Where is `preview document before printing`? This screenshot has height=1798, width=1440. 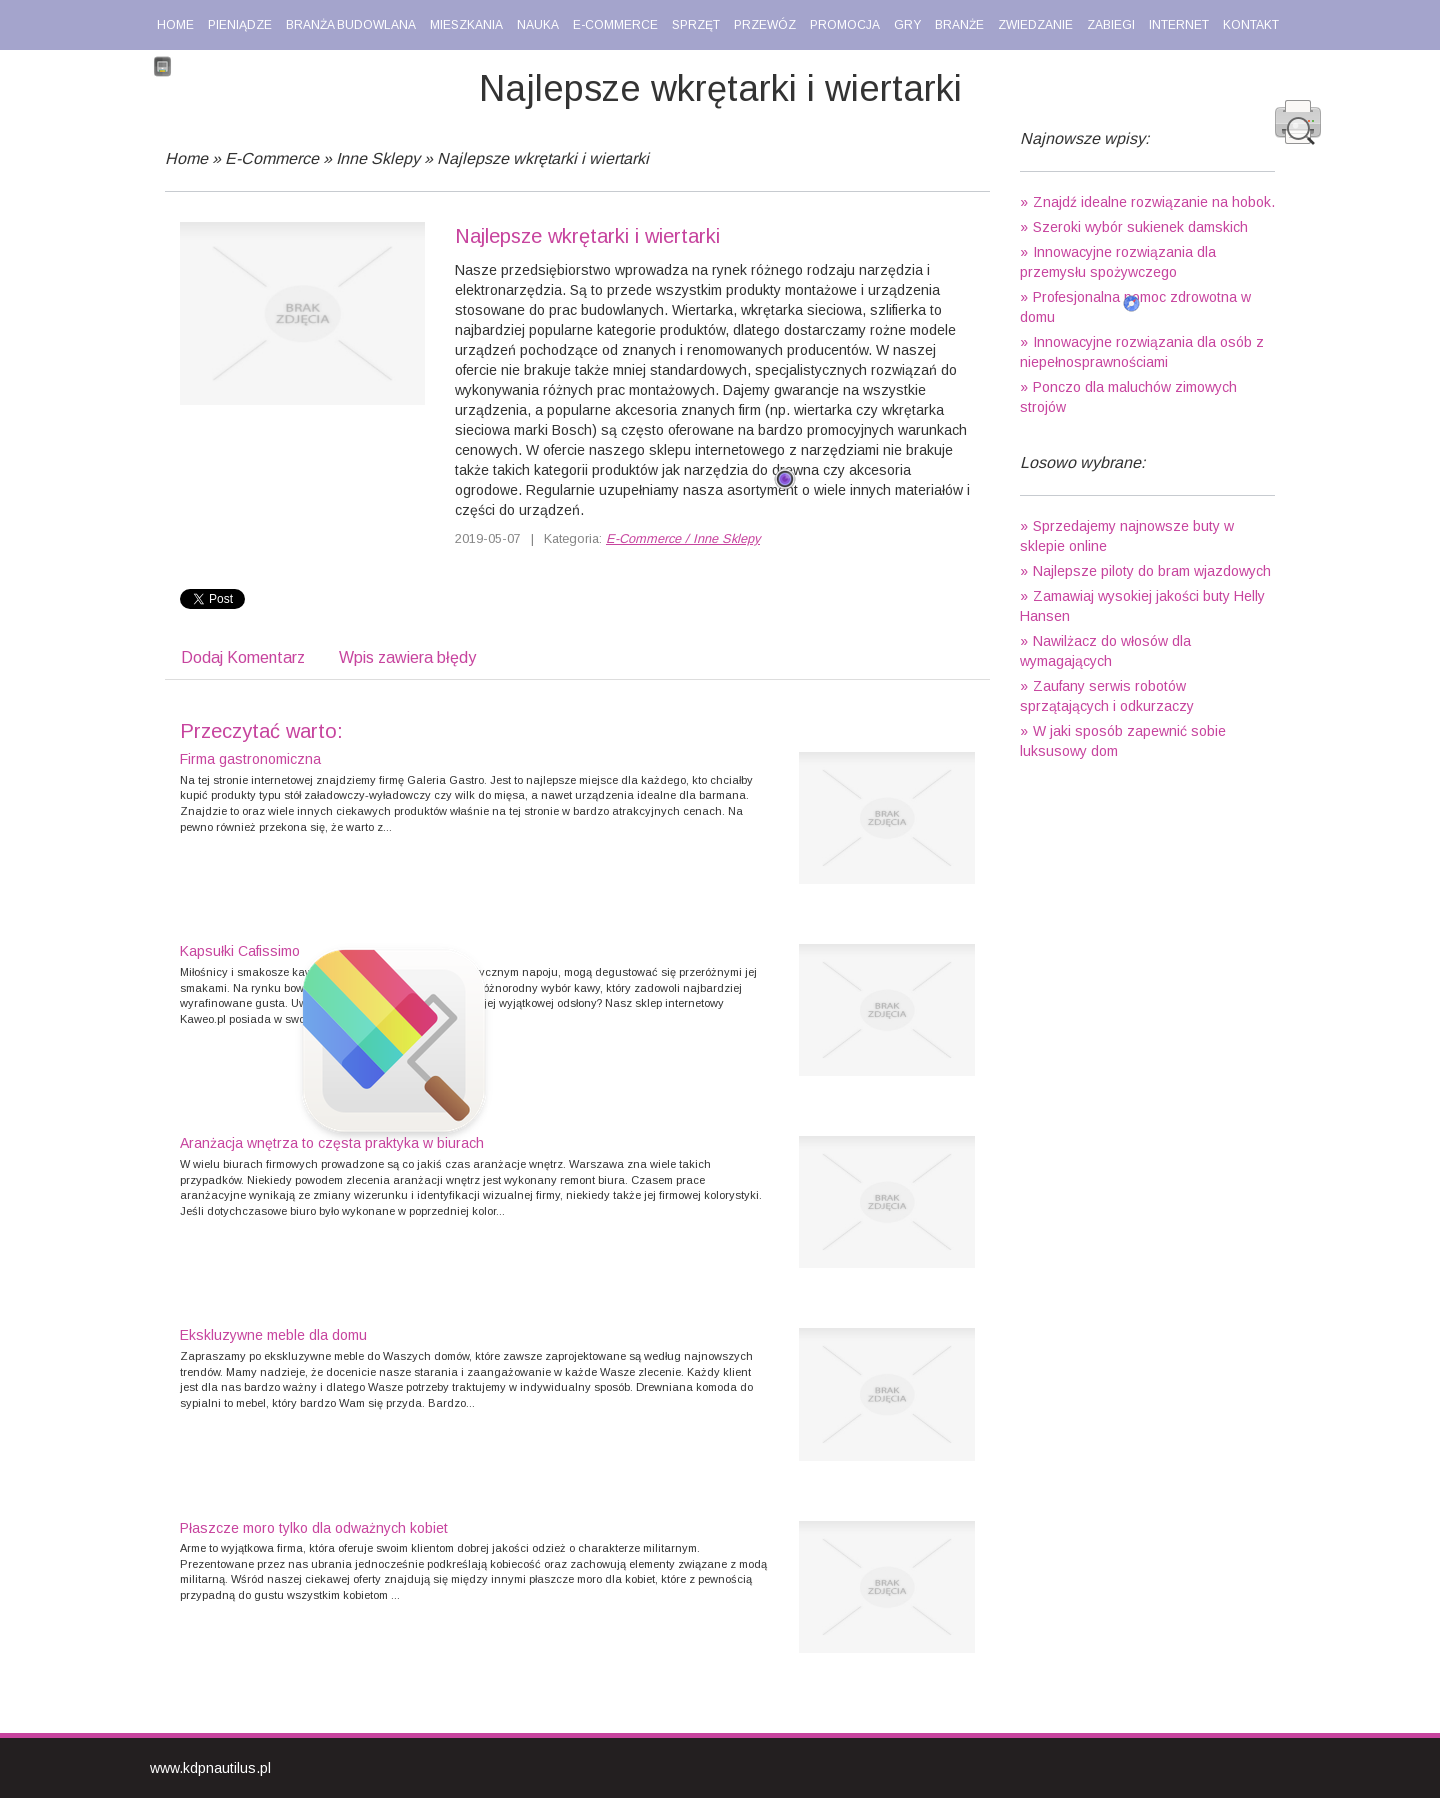 preview document before printing is located at coordinates (1298, 122).